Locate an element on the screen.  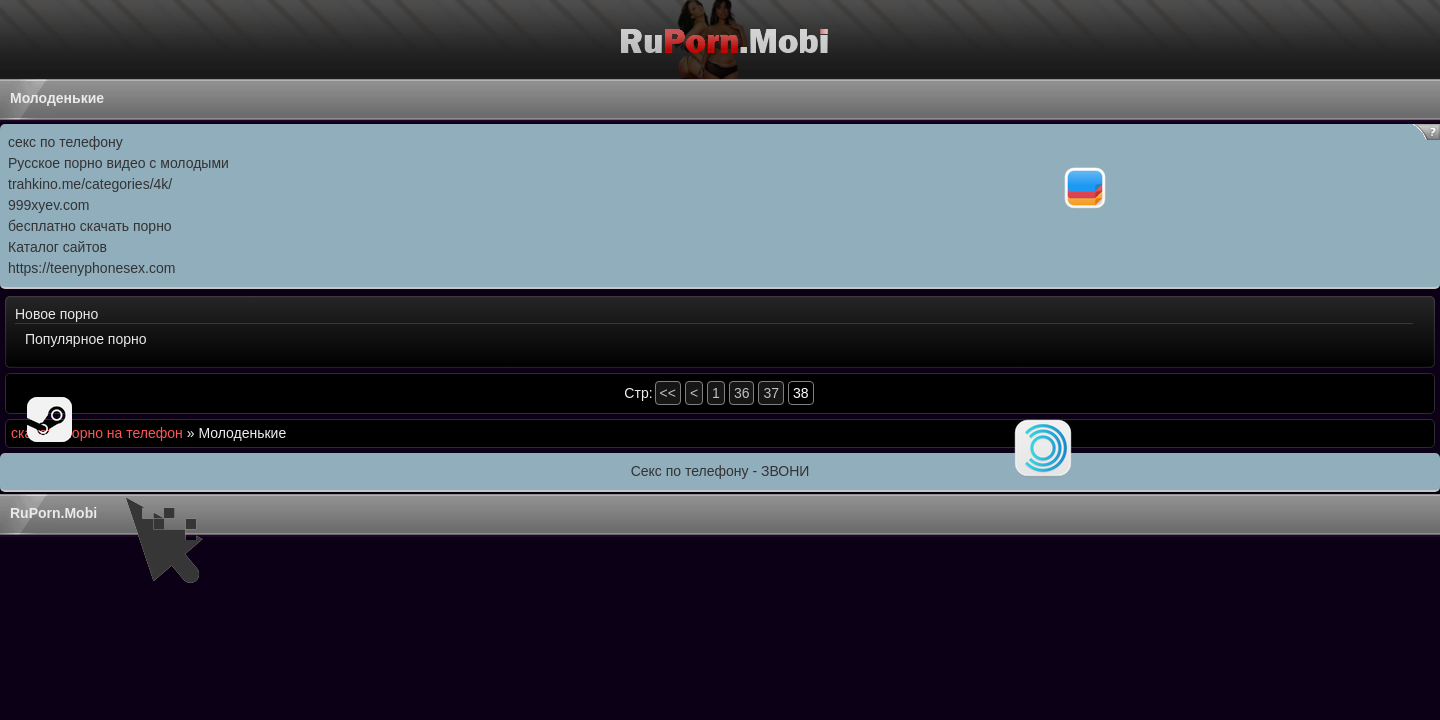
open the Books app is located at coordinates (1342, 89).